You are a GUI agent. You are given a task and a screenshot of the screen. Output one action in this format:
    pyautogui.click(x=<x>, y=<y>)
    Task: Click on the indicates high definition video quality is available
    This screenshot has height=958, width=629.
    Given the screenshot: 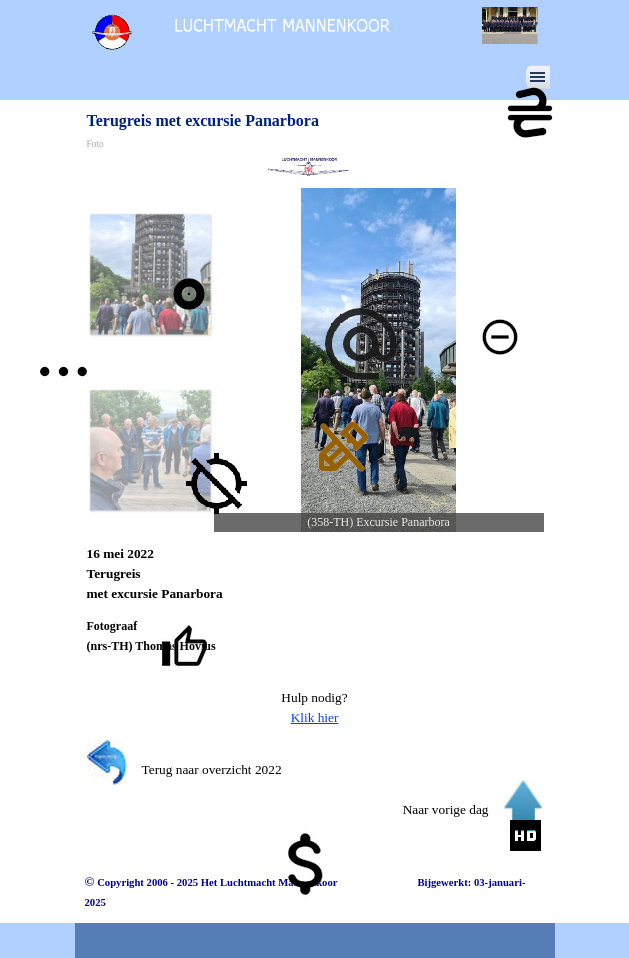 What is the action you would take?
    pyautogui.click(x=525, y=835)
    